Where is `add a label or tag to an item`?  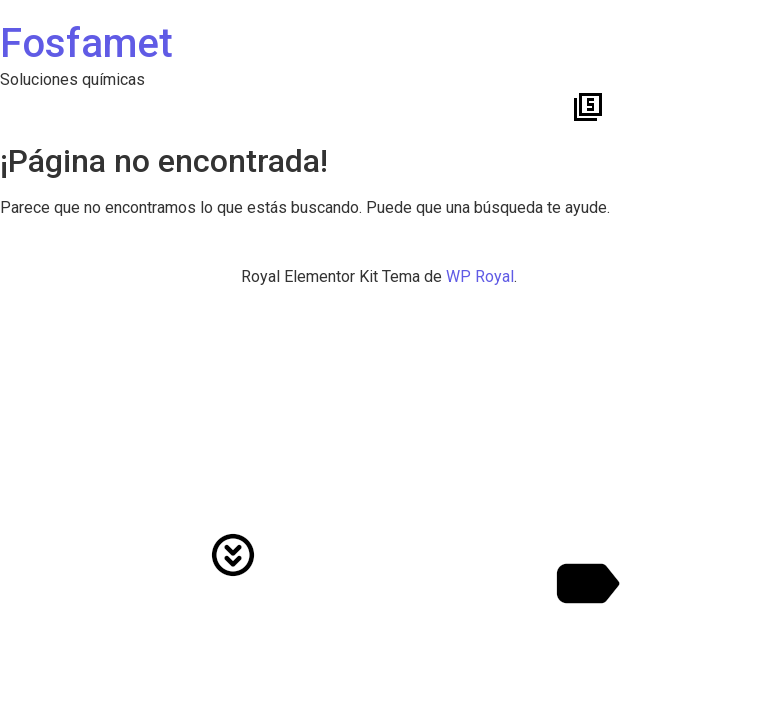 add a label or tag to an item is located at coordinates (586, 583).